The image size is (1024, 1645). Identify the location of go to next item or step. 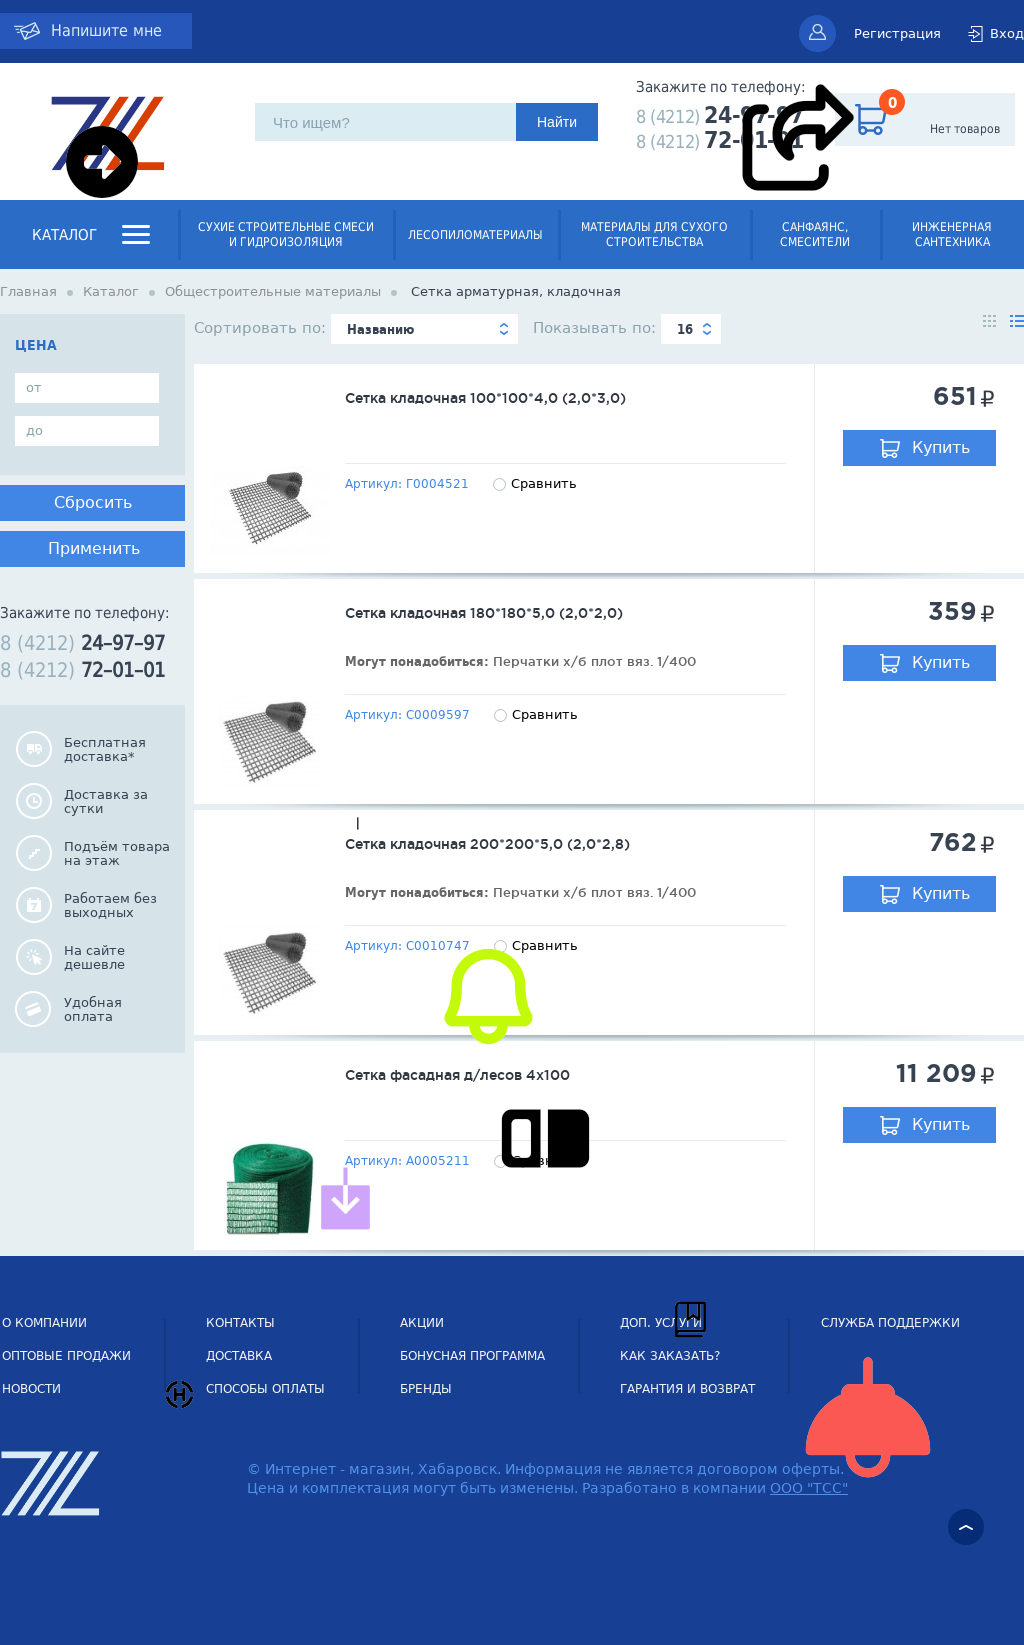
(102, 162).